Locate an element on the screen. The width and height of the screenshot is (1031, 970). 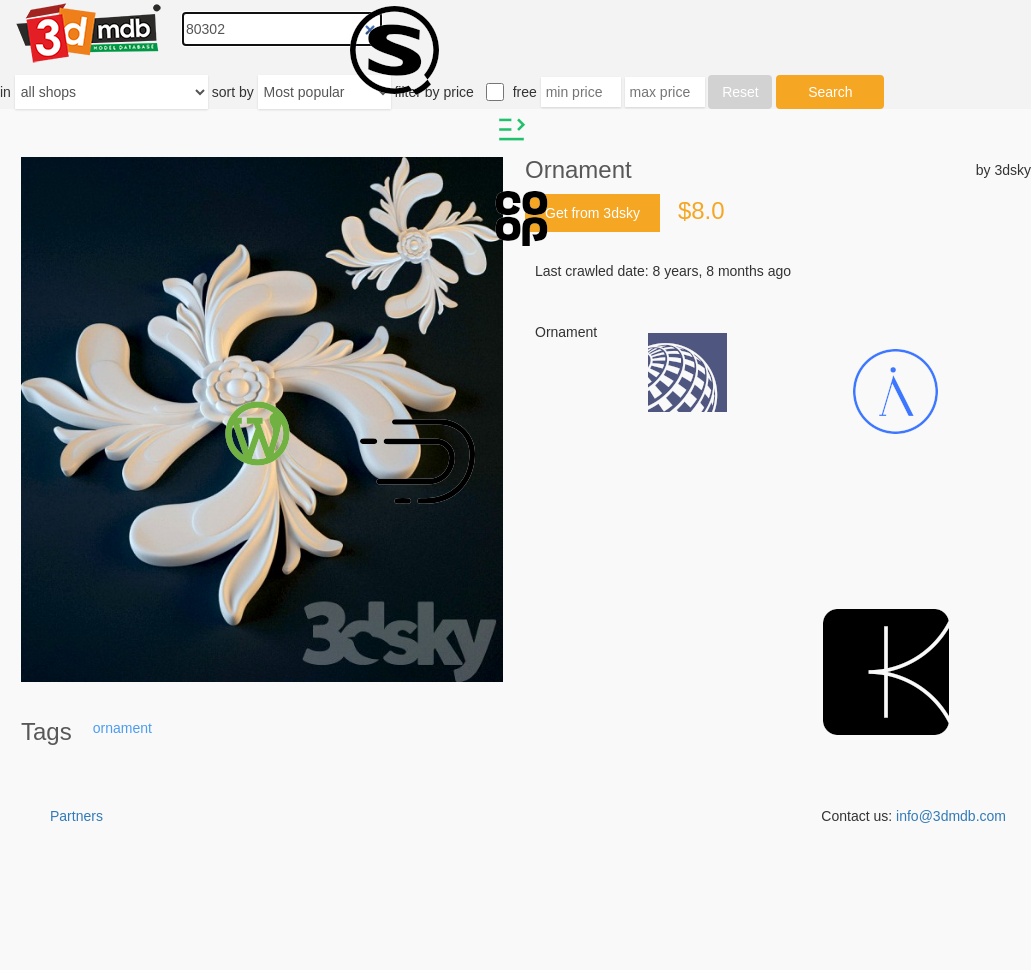
apache druid logo is located at coordinates (417, 461).